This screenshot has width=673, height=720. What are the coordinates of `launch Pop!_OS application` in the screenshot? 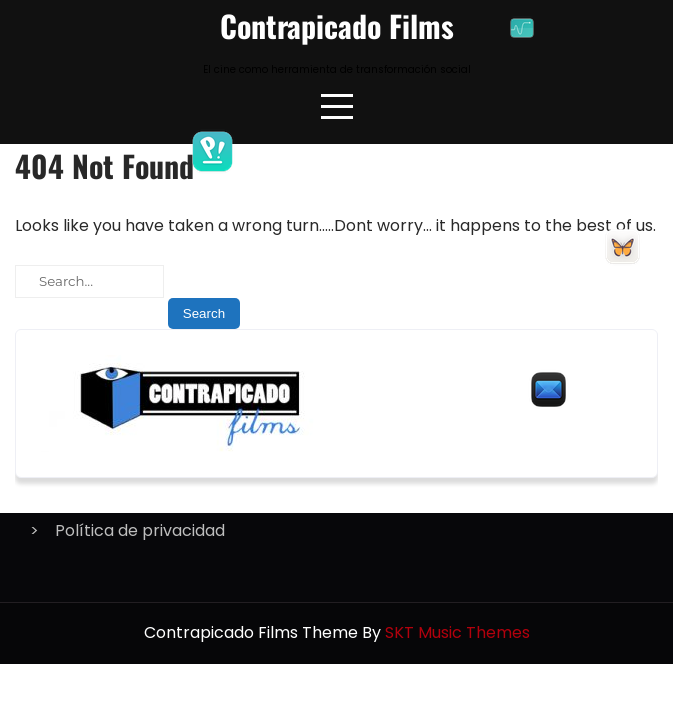 It's located at (212, 151).